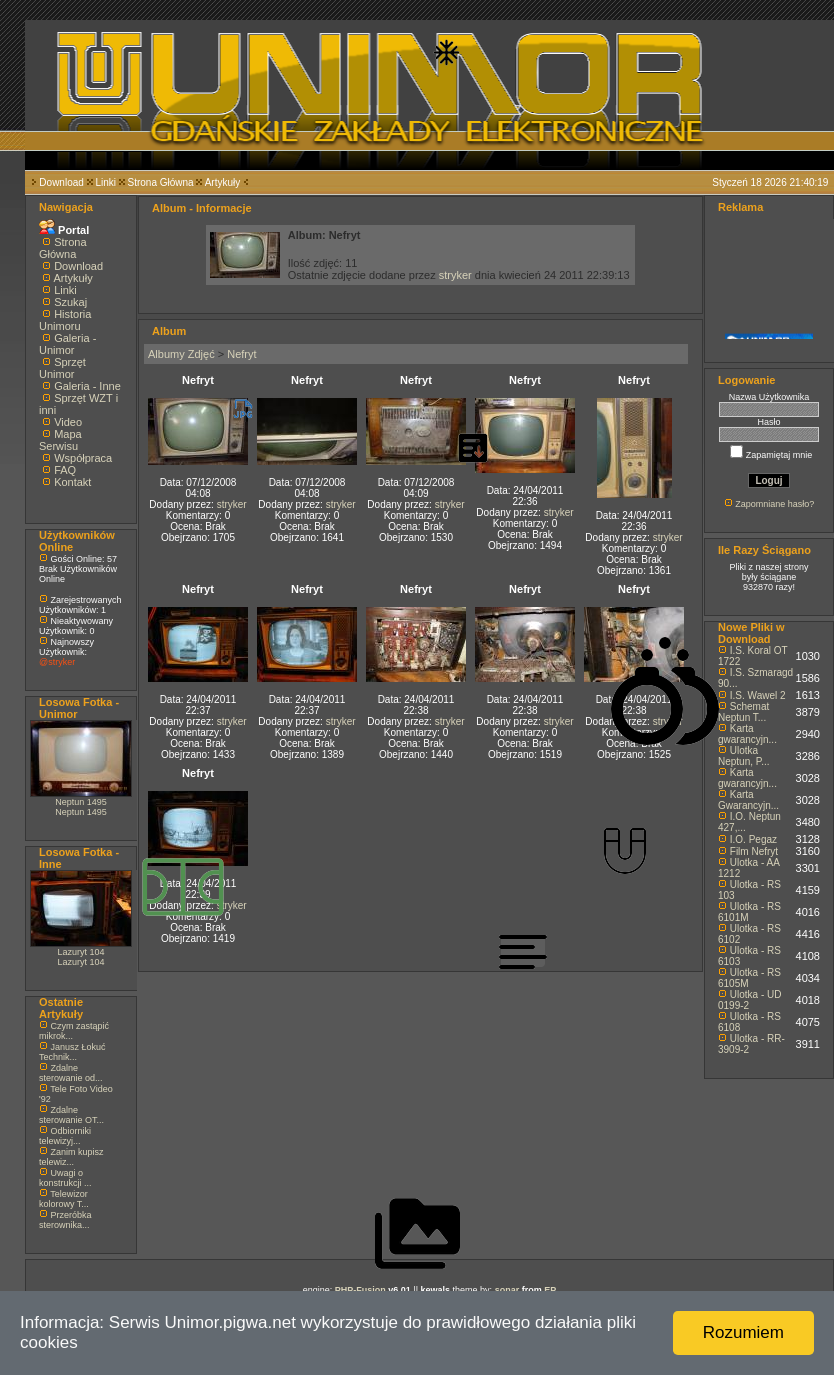 The width and height of the screenshot is (834, 1375). What do you see at coordinates (417, 1233) in the screenshot?
I see `access your photo library` at bounding box center [417, 1233].